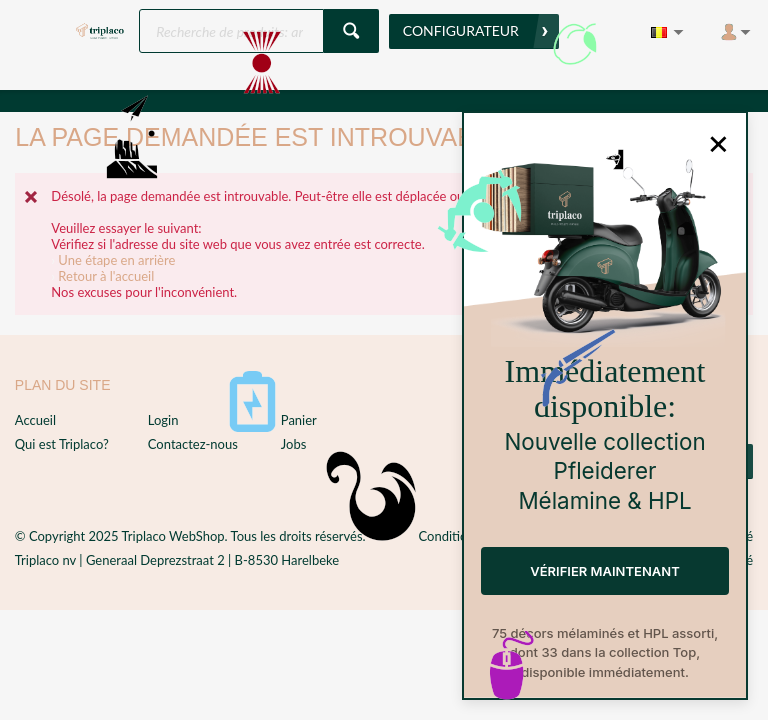 Image resolution: width=768 pixels, height=720 pixels. I want to click on select sawed-off shotgun weapon, so click(578, 368).